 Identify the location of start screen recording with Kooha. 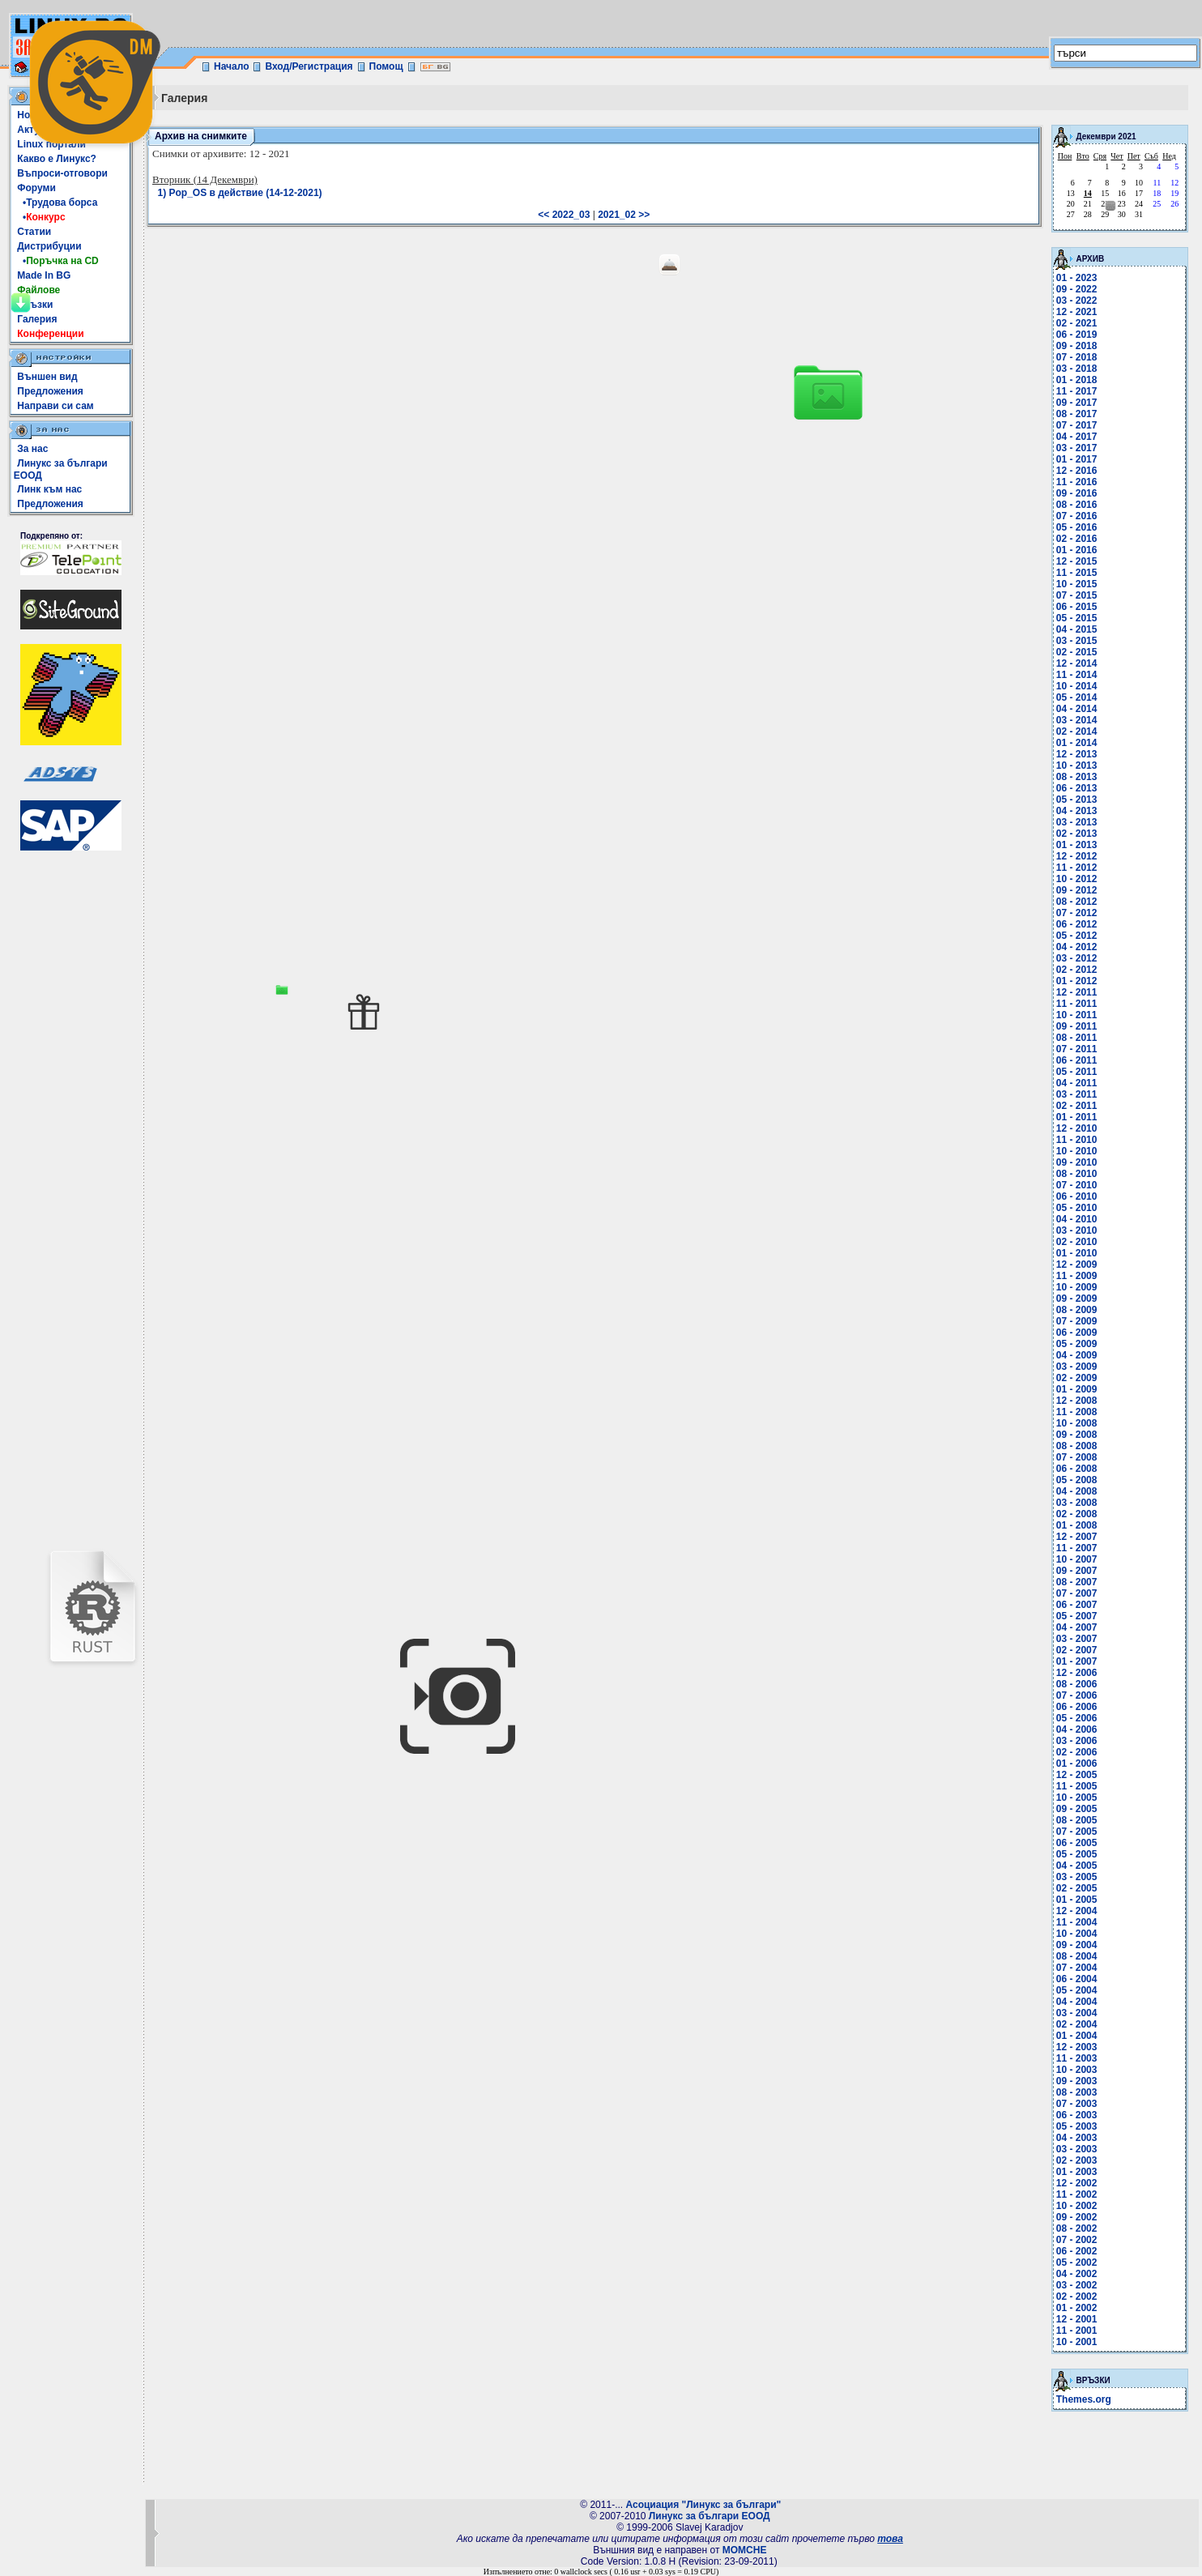
(458, 1696).